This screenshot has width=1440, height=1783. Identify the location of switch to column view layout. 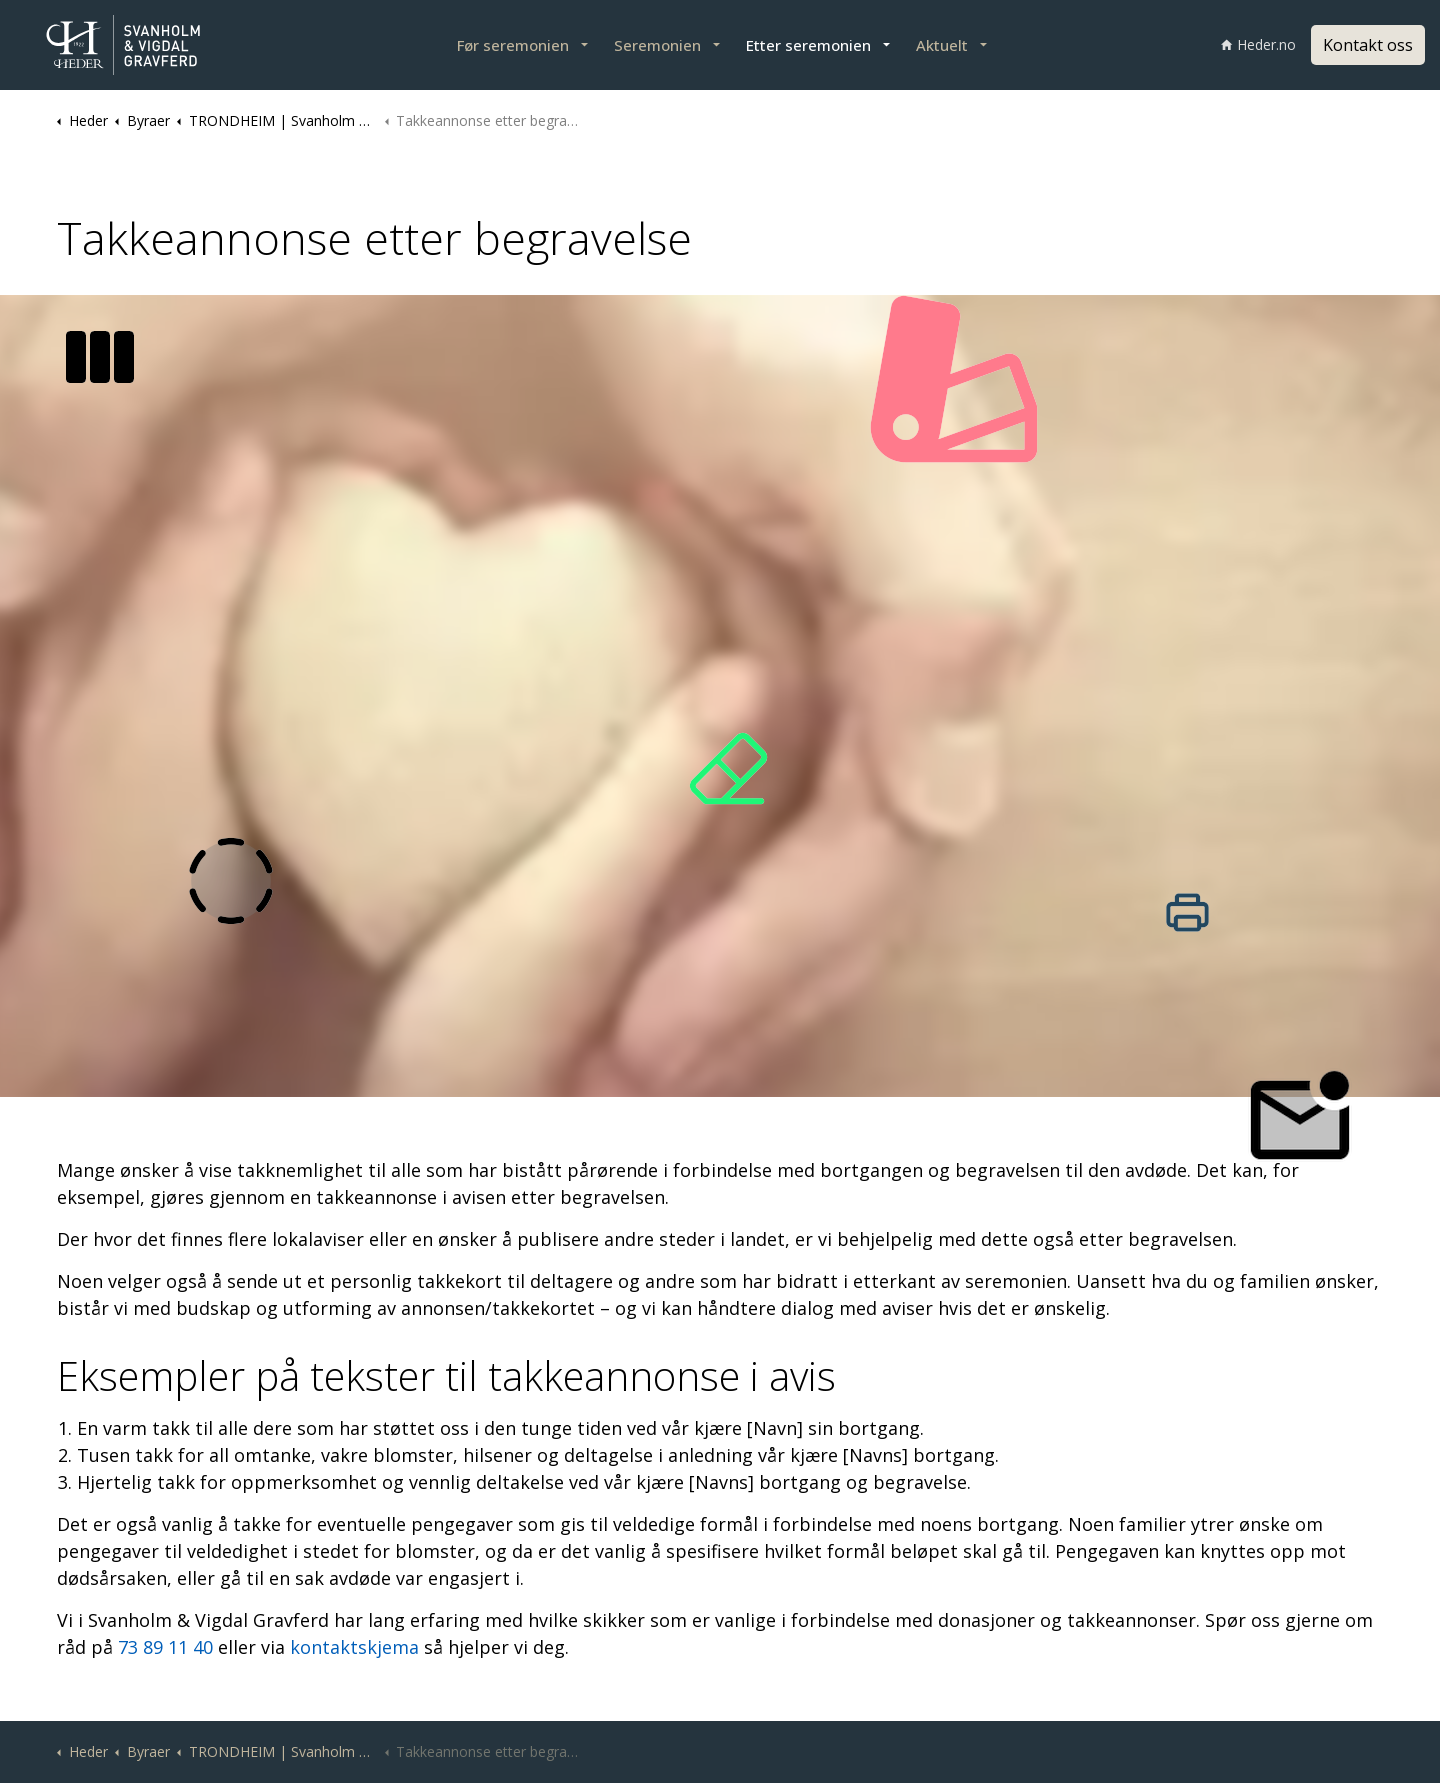
(98, 359).